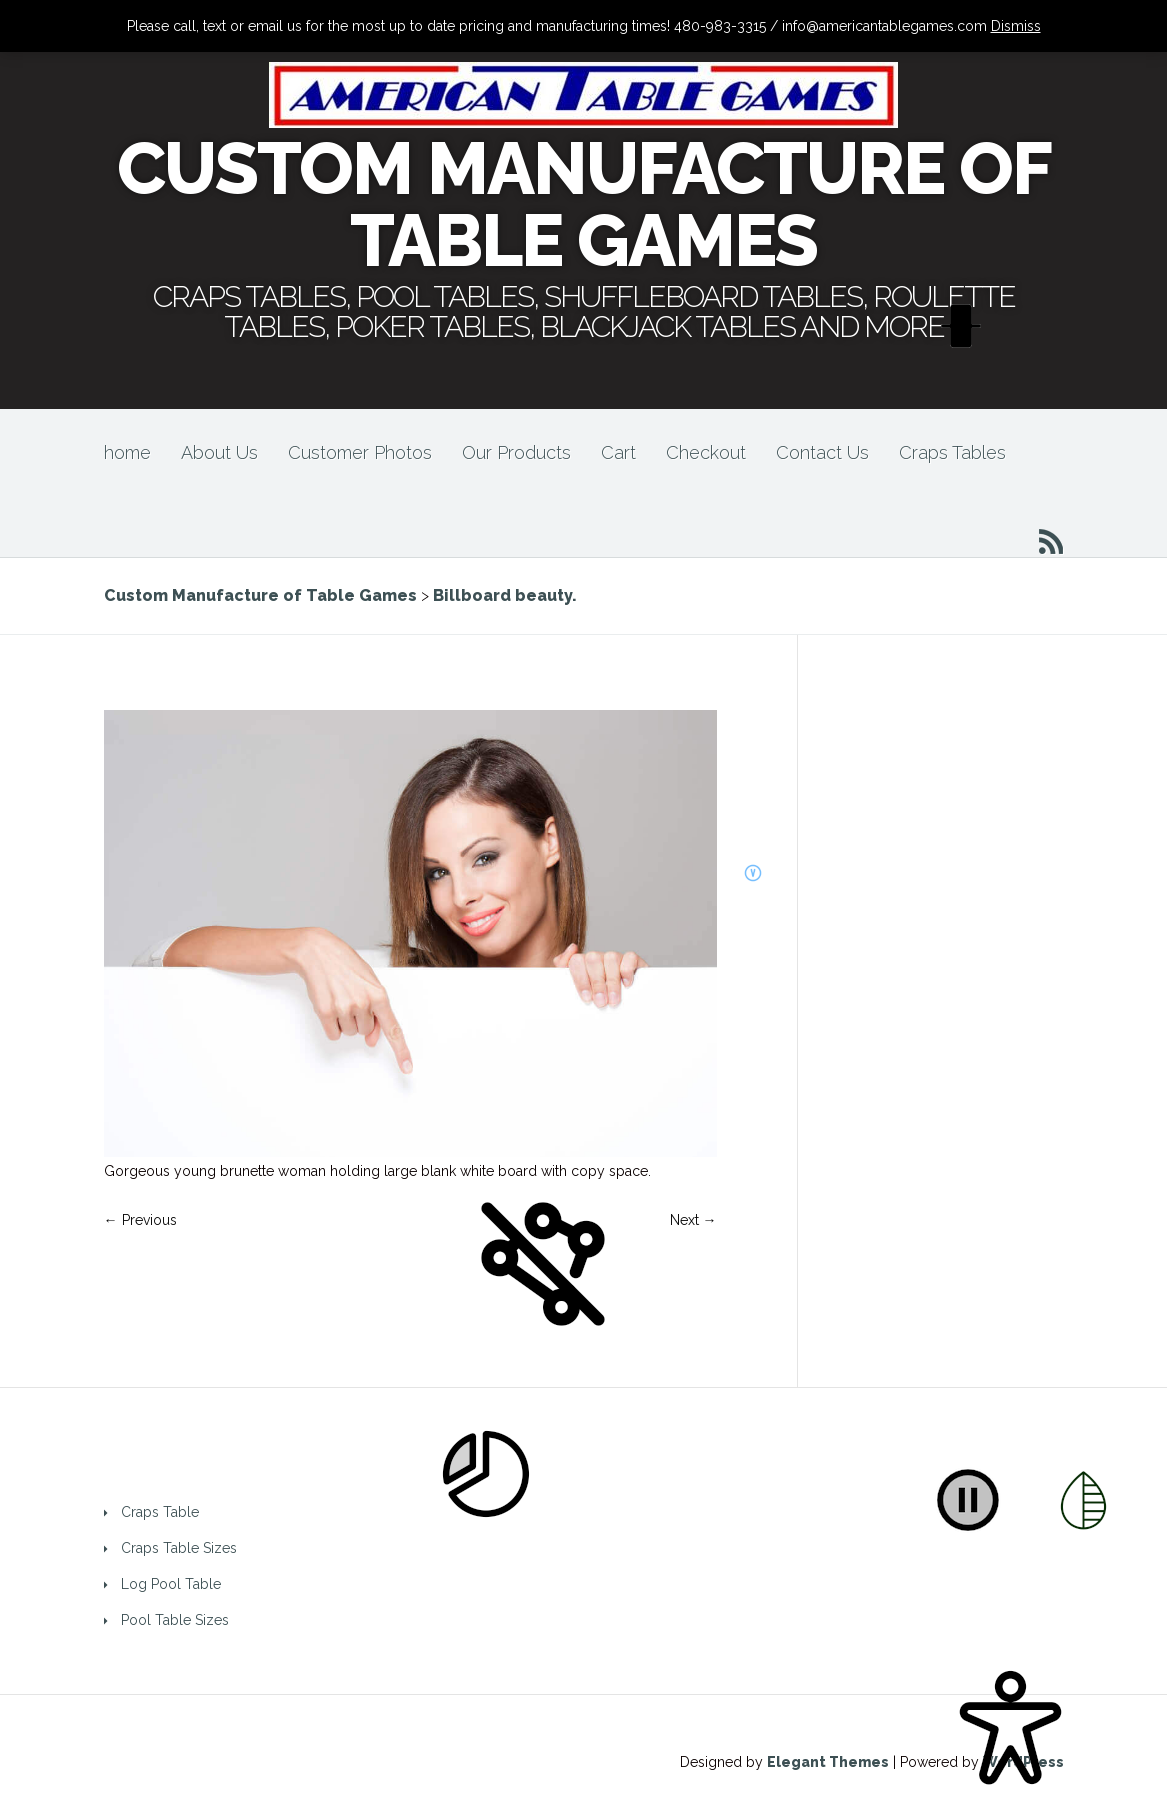  Describe the element at coordinates (543, 1264) in the screenshot. I see `disable polygon drawing tool` at that location.